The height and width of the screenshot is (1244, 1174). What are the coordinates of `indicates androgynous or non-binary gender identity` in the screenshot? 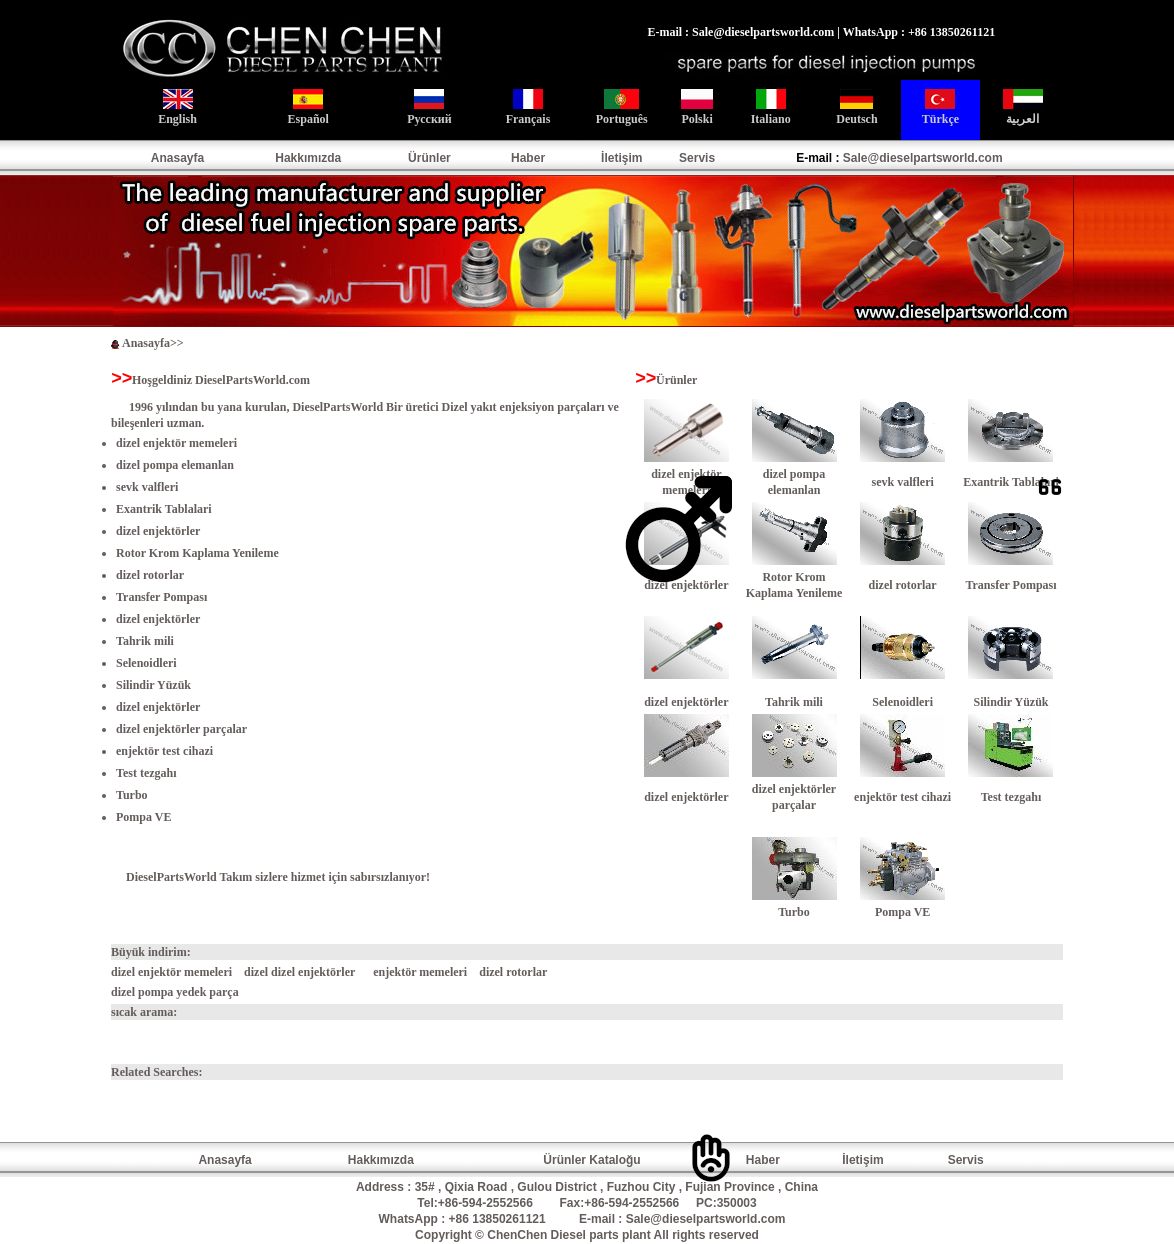 It's located at (682, 526).